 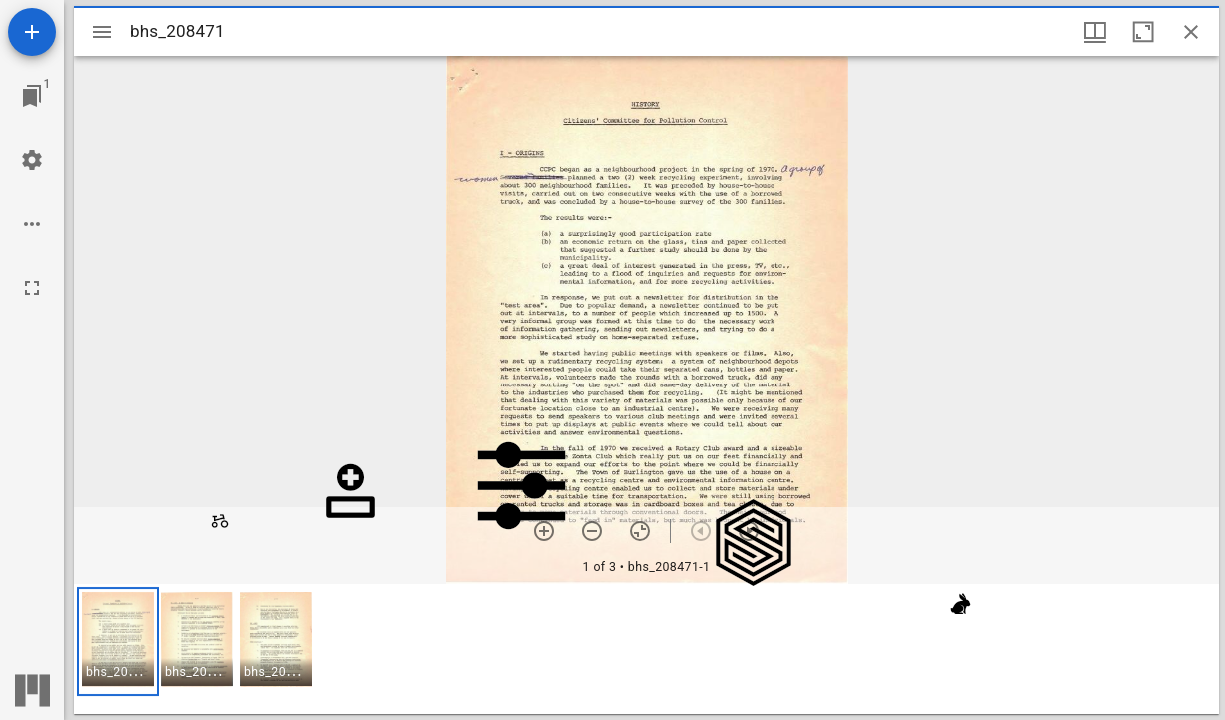 What do you see at coordinates (350, 493) in the screenshot?
I see `insert a new row above the current selection` at bounding box center [350, 493].